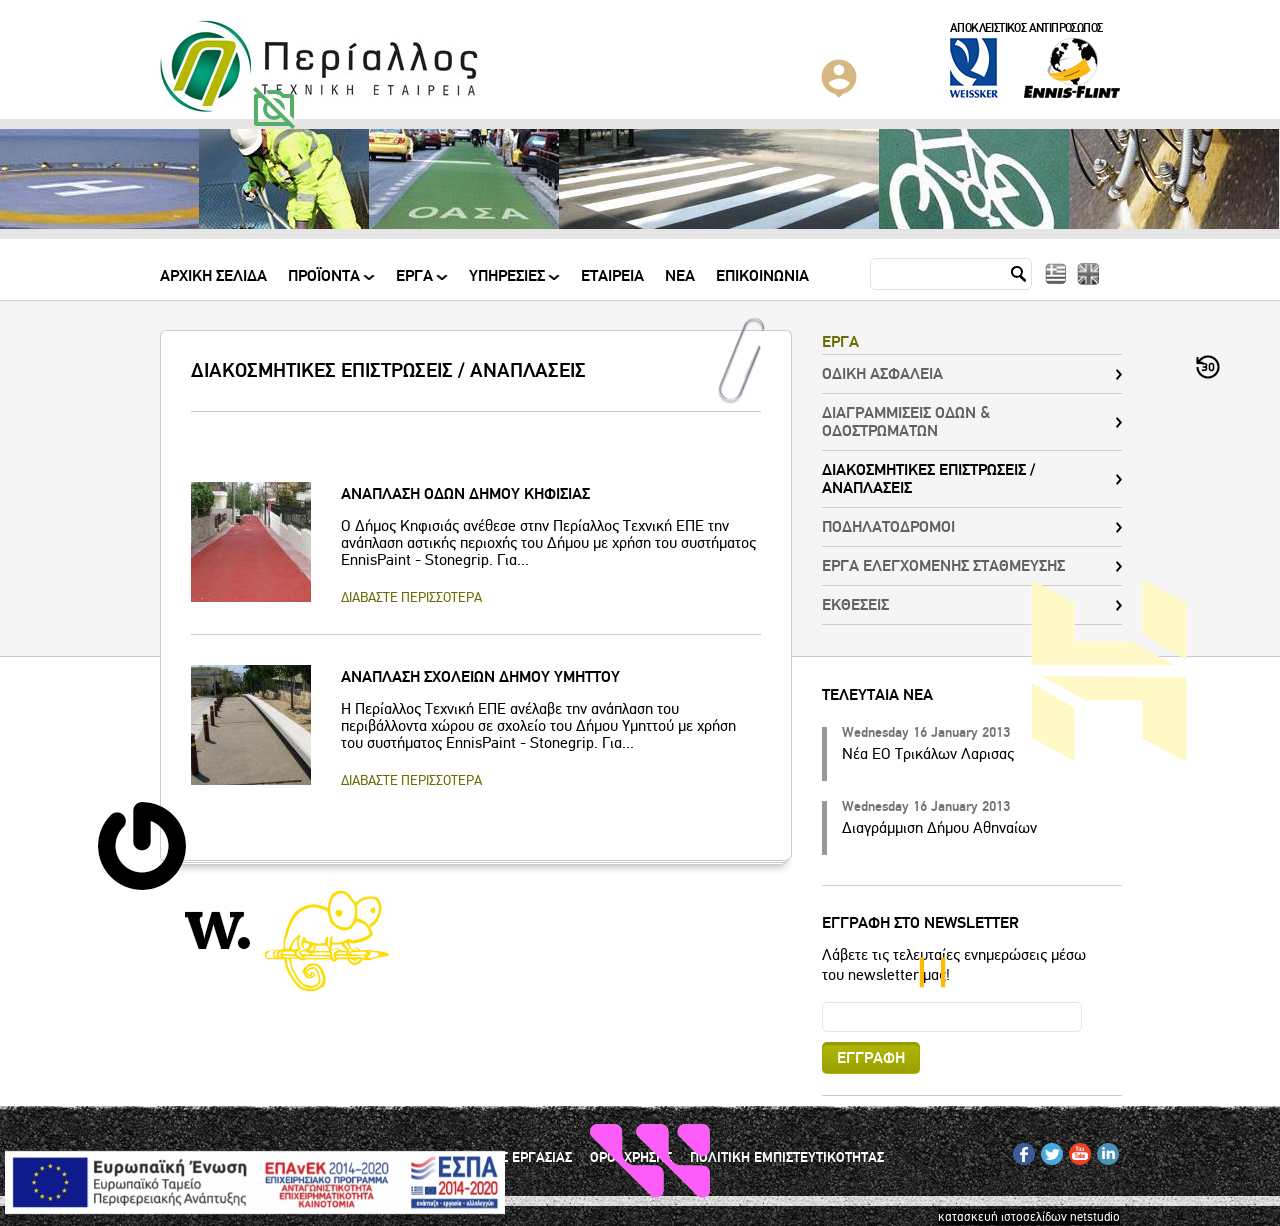 This screenshot has height=1226, width=1280. Describe the element at coordinates (217, 930) in the screenshot. I see `open the Write.as blogging platform` at that location.